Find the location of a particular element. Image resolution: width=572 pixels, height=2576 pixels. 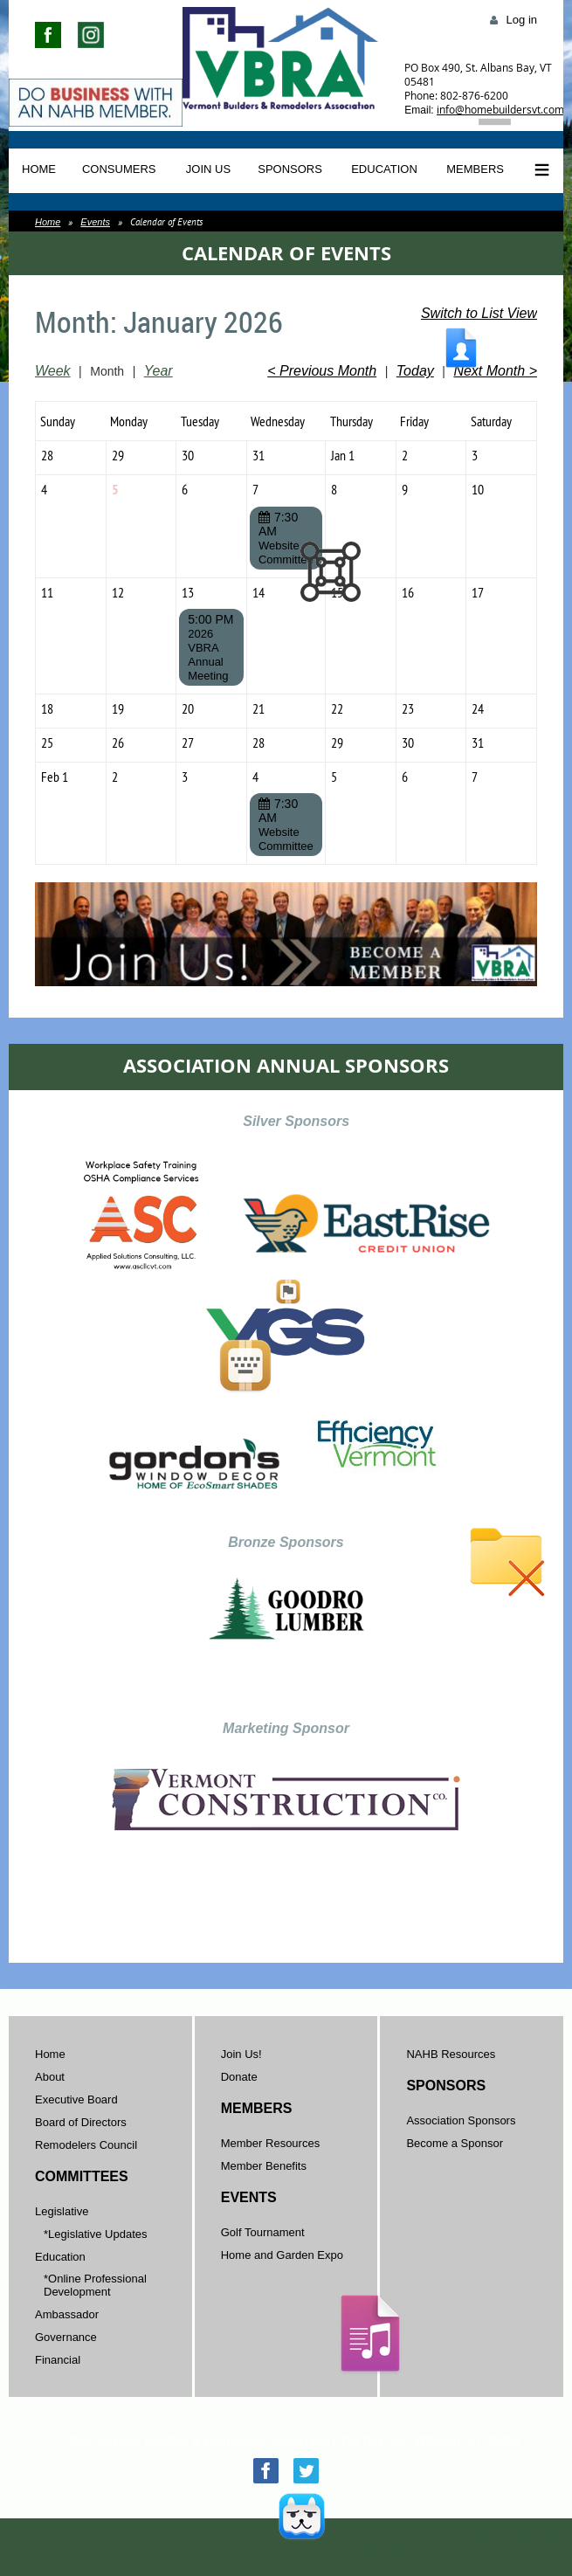

audio playlist file type indicator is located at coordinates (370, 2333).